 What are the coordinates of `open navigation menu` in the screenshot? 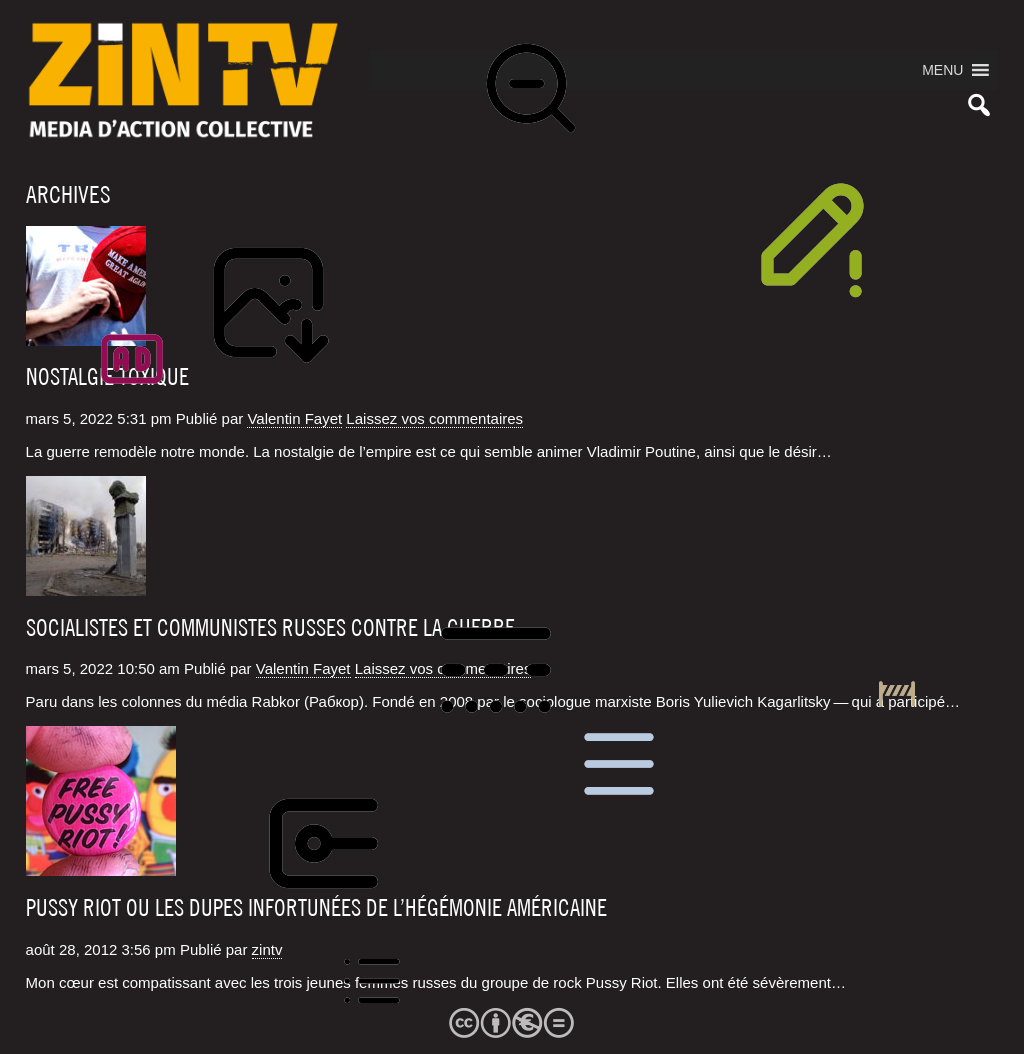 It's located at (619, 764).